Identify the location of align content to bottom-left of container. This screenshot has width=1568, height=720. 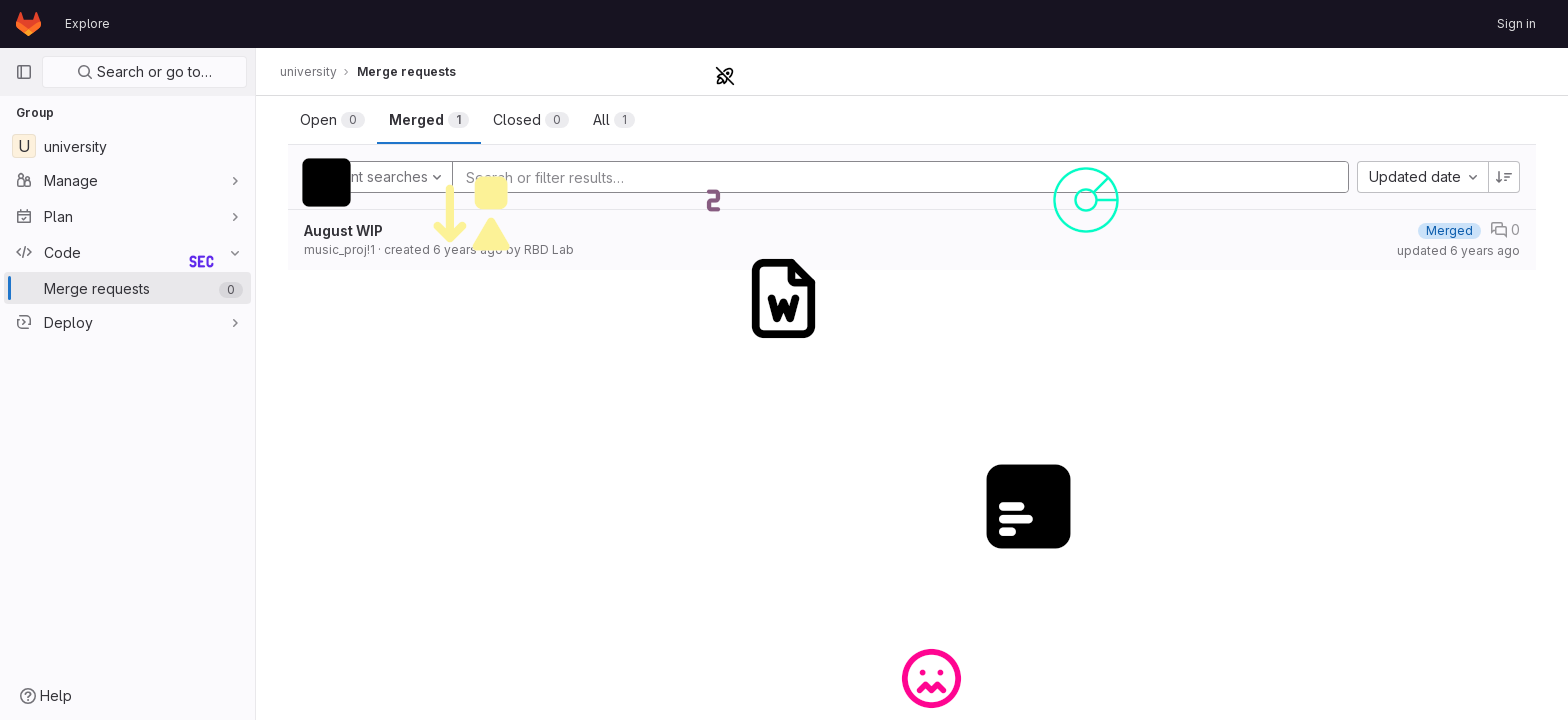
(1028, 506).